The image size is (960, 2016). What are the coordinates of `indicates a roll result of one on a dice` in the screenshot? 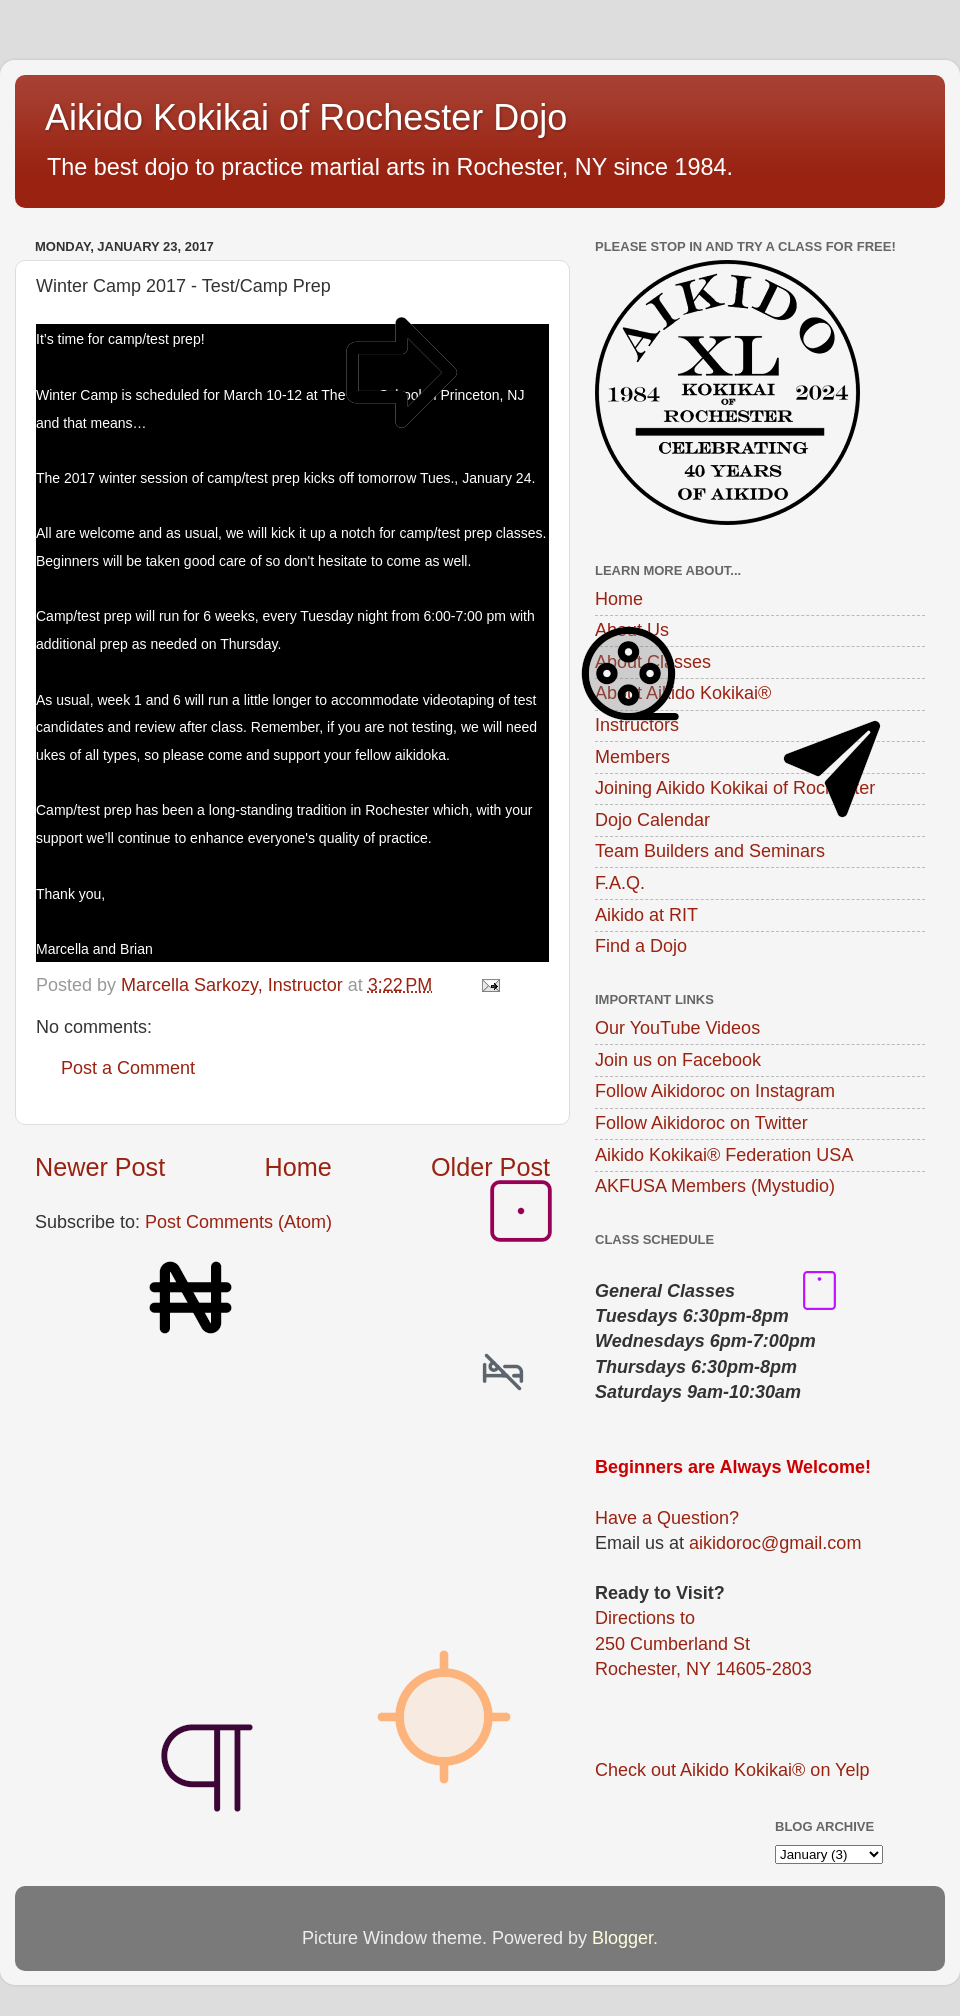 It's located at (521, 1211).